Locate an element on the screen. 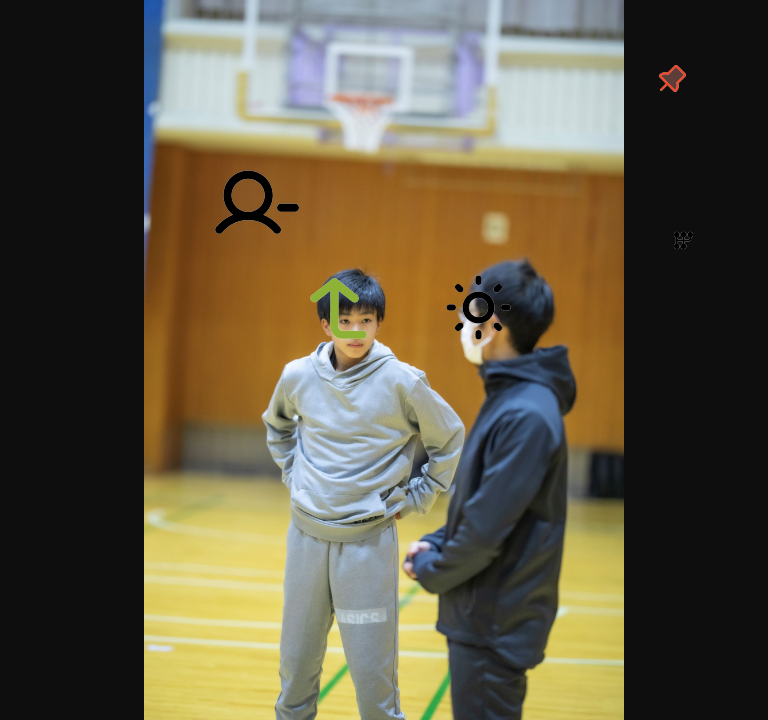  switch to light mode is located at coordinates (478, 307).